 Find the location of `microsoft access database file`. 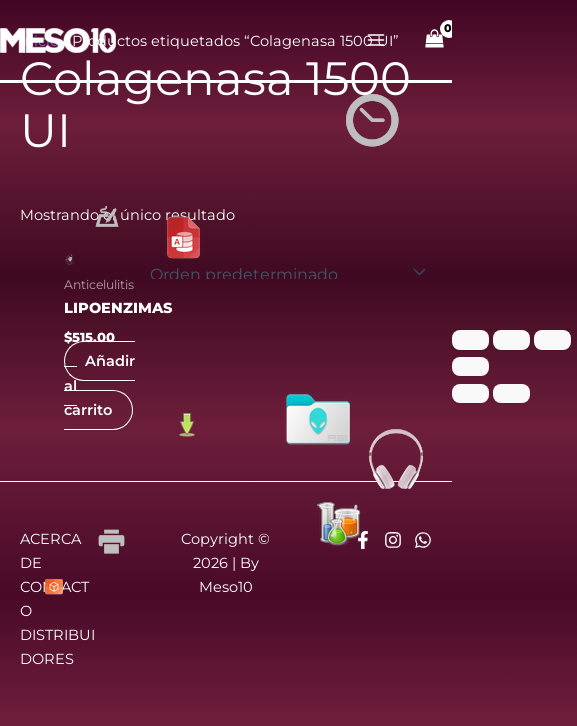

microsoft access database file is located at coordinates (183, 237).